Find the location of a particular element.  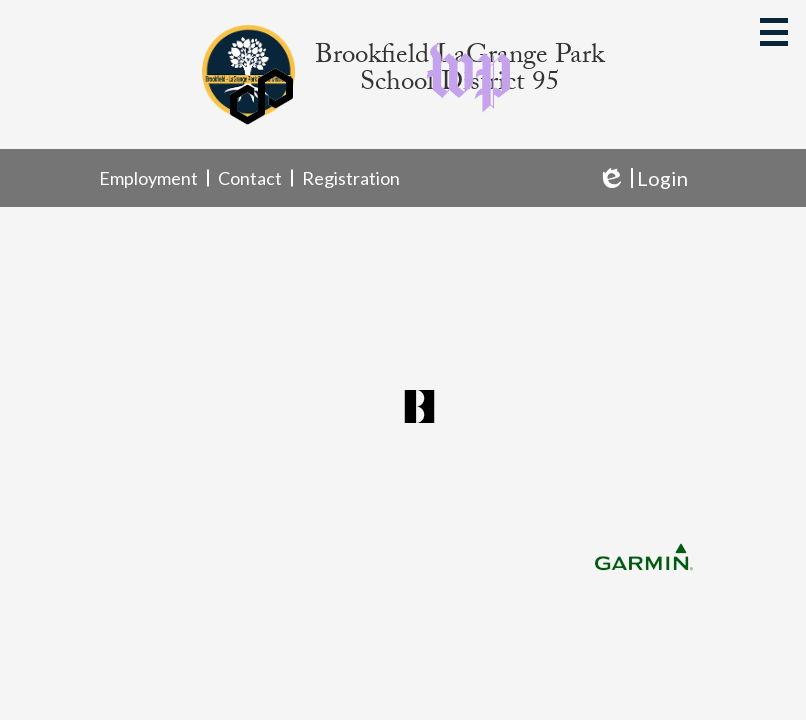

open the Backstage casting app is located at coordinates (419, 406).